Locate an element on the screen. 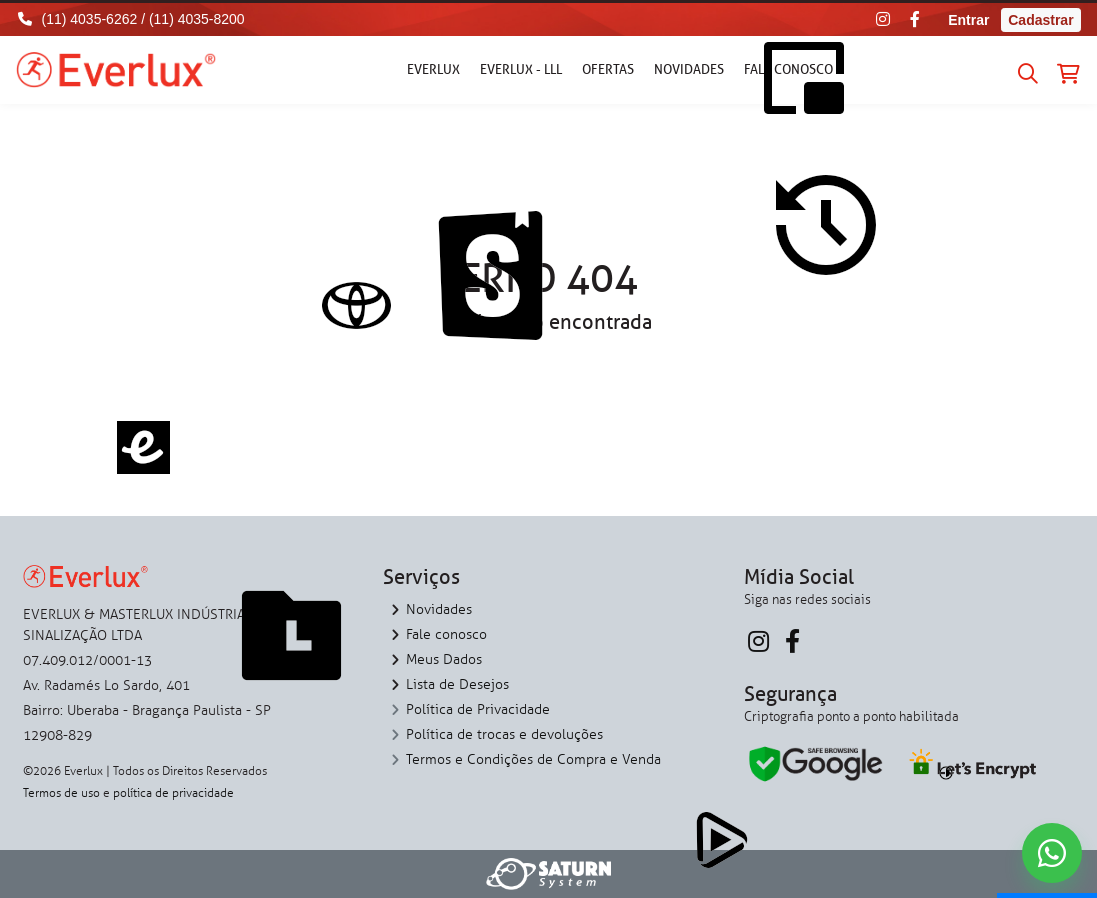 The height and width of the screenshot is (898, 1097). Toyota brand logo is located at coordinates (356, 305).